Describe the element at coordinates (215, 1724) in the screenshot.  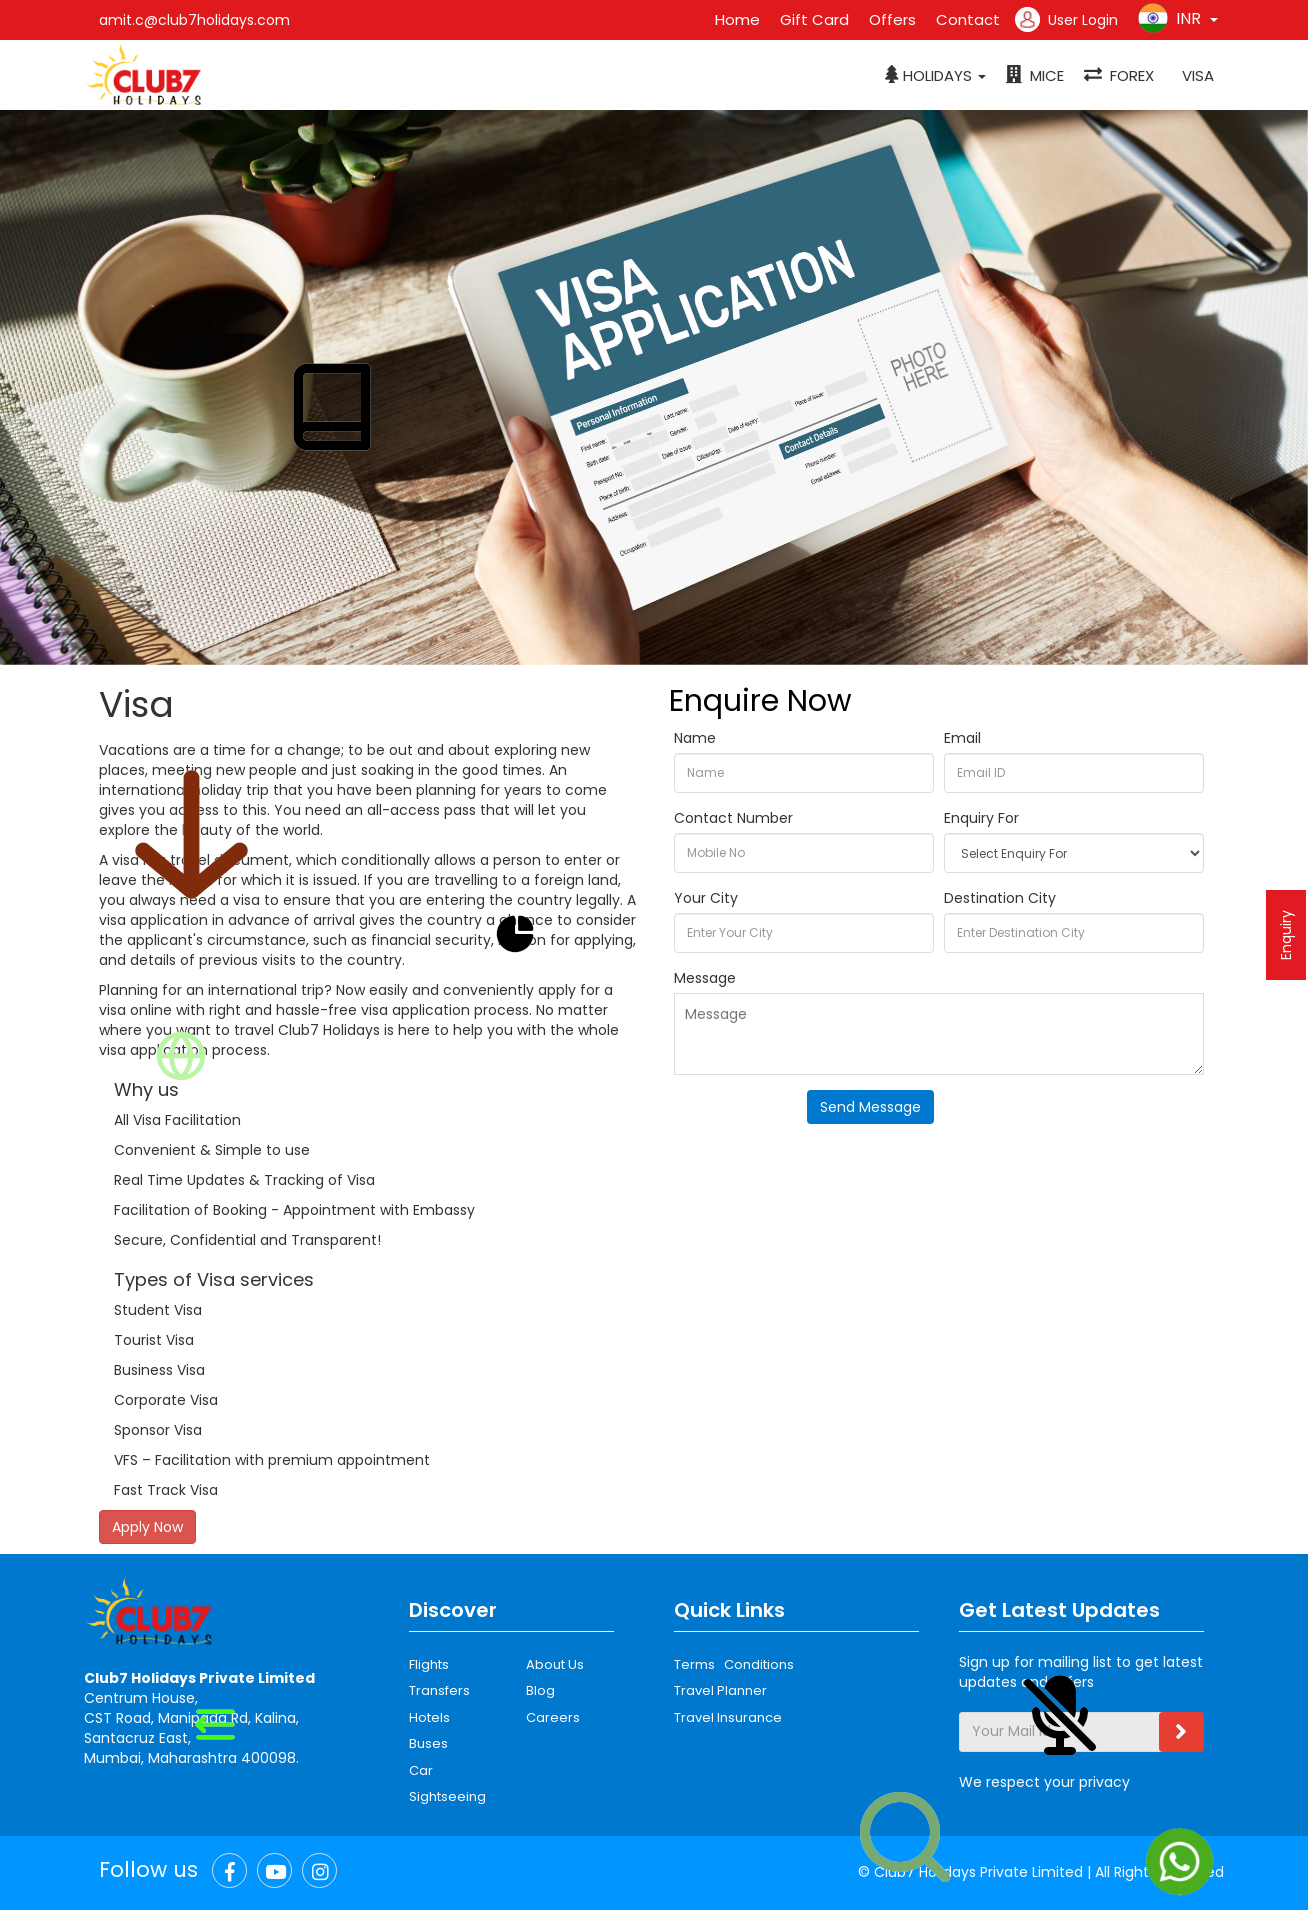
I see `go back to previous menu` at that location.